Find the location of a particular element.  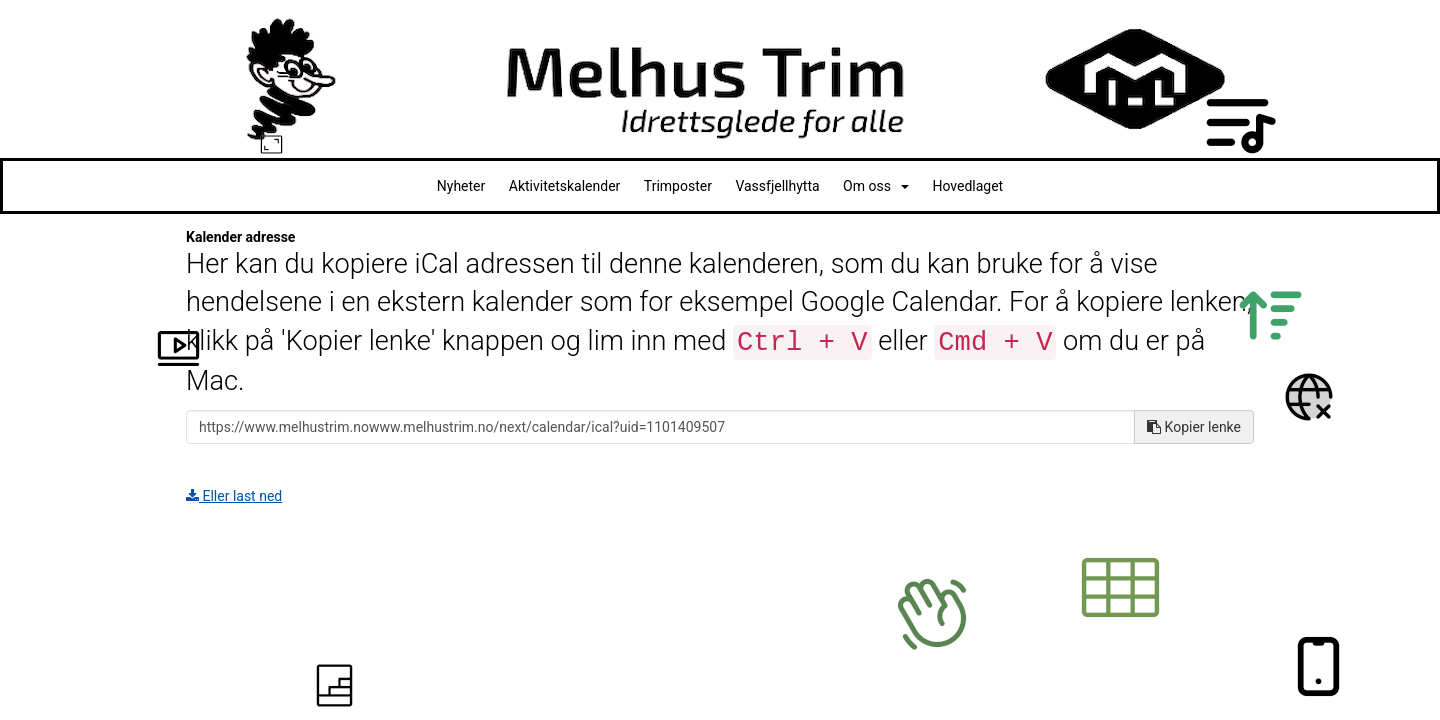

indicates stairs or stairway access is located at coordinates (334, 685).